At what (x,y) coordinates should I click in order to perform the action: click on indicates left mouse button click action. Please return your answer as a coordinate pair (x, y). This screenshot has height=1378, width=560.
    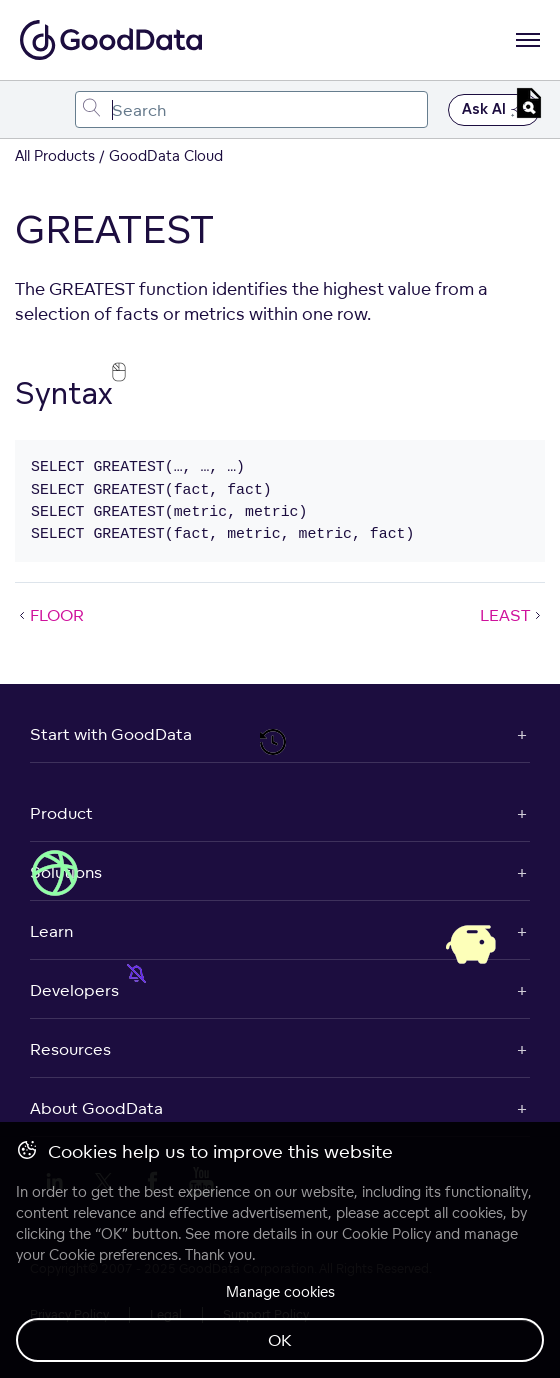
    Looking at the image, I should click on (119, 372).